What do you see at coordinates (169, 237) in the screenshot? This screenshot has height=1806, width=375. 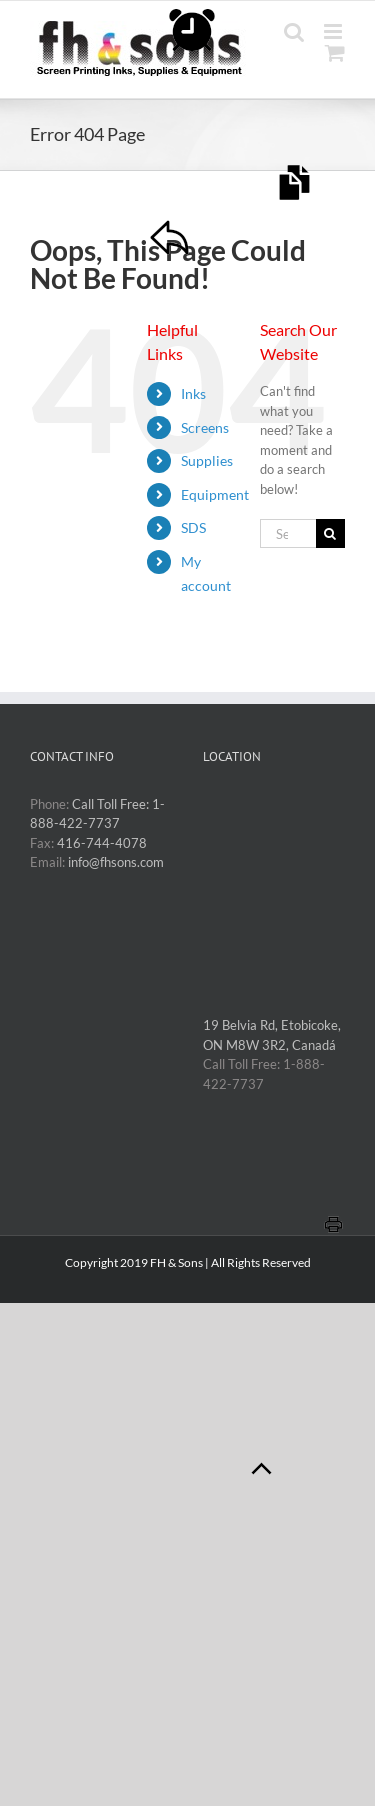 I see `undo the last action` at bounding box center [169, 237].